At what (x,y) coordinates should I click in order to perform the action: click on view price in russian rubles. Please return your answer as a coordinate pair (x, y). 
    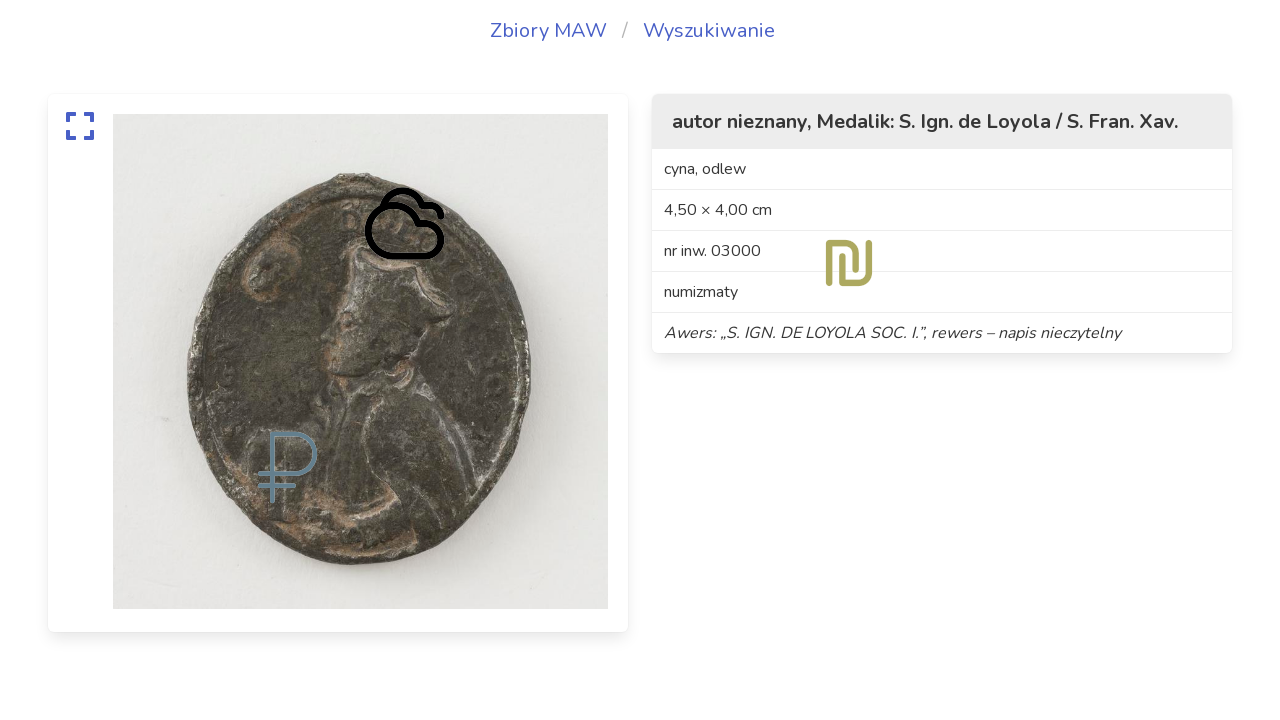
    Looking at the image, I should click on (287, 467).